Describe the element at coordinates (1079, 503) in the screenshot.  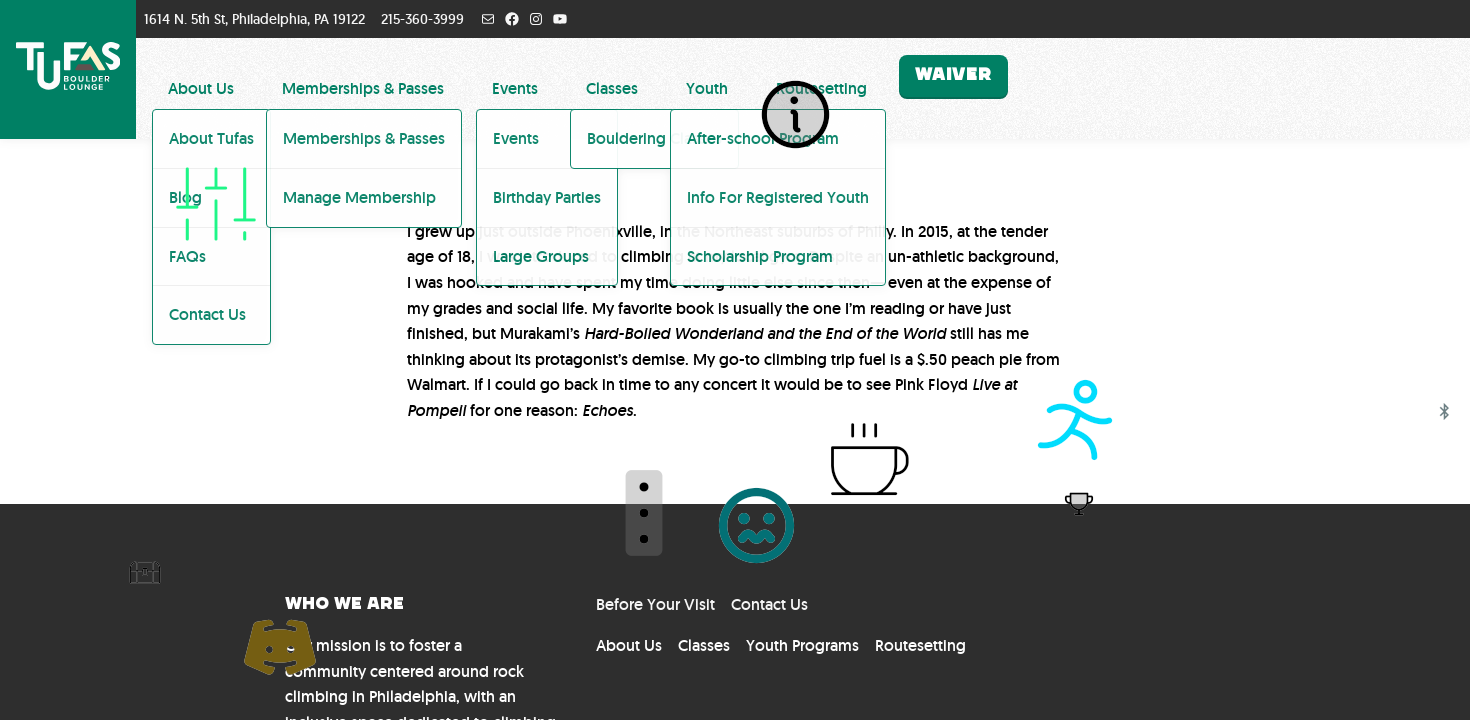
I see `view achievements or awards` at that location.